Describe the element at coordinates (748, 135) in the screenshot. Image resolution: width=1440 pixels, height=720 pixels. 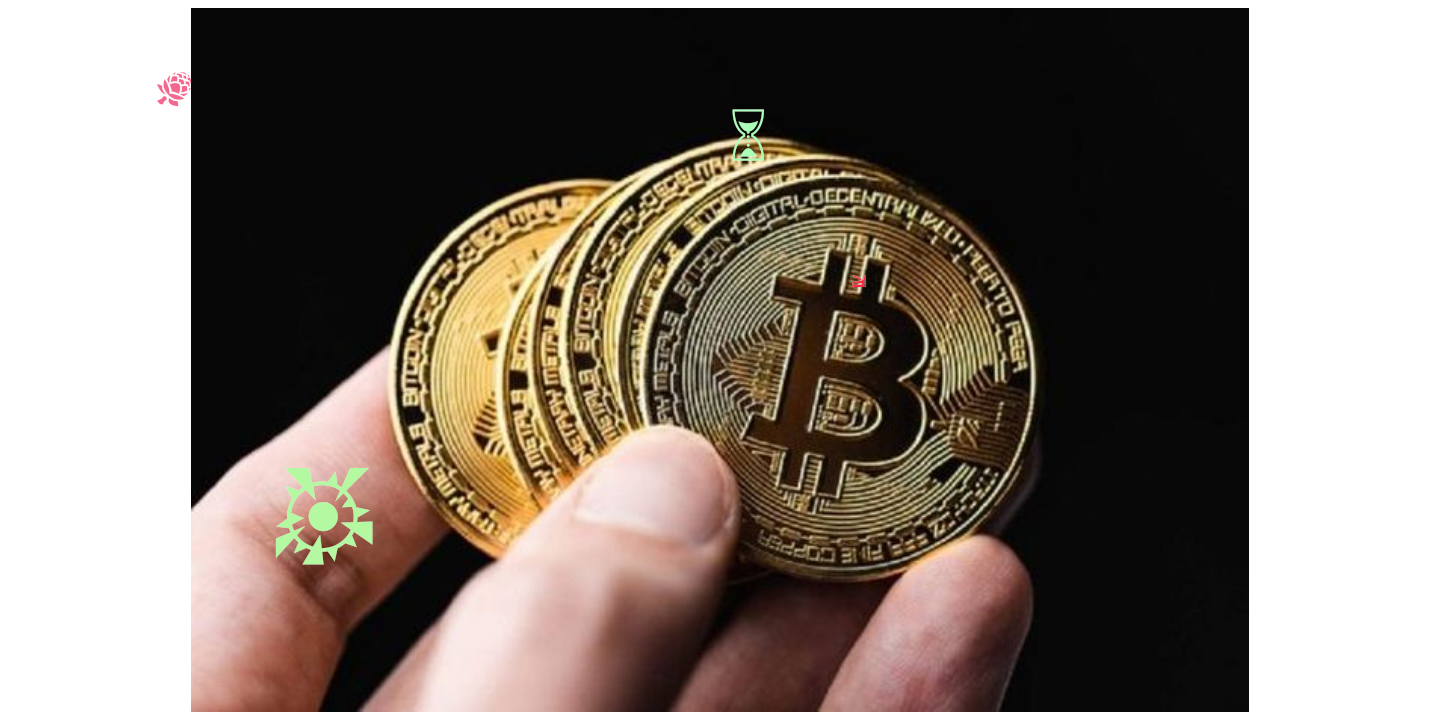
I see `indicates a timer or countdown in progress` at that location.